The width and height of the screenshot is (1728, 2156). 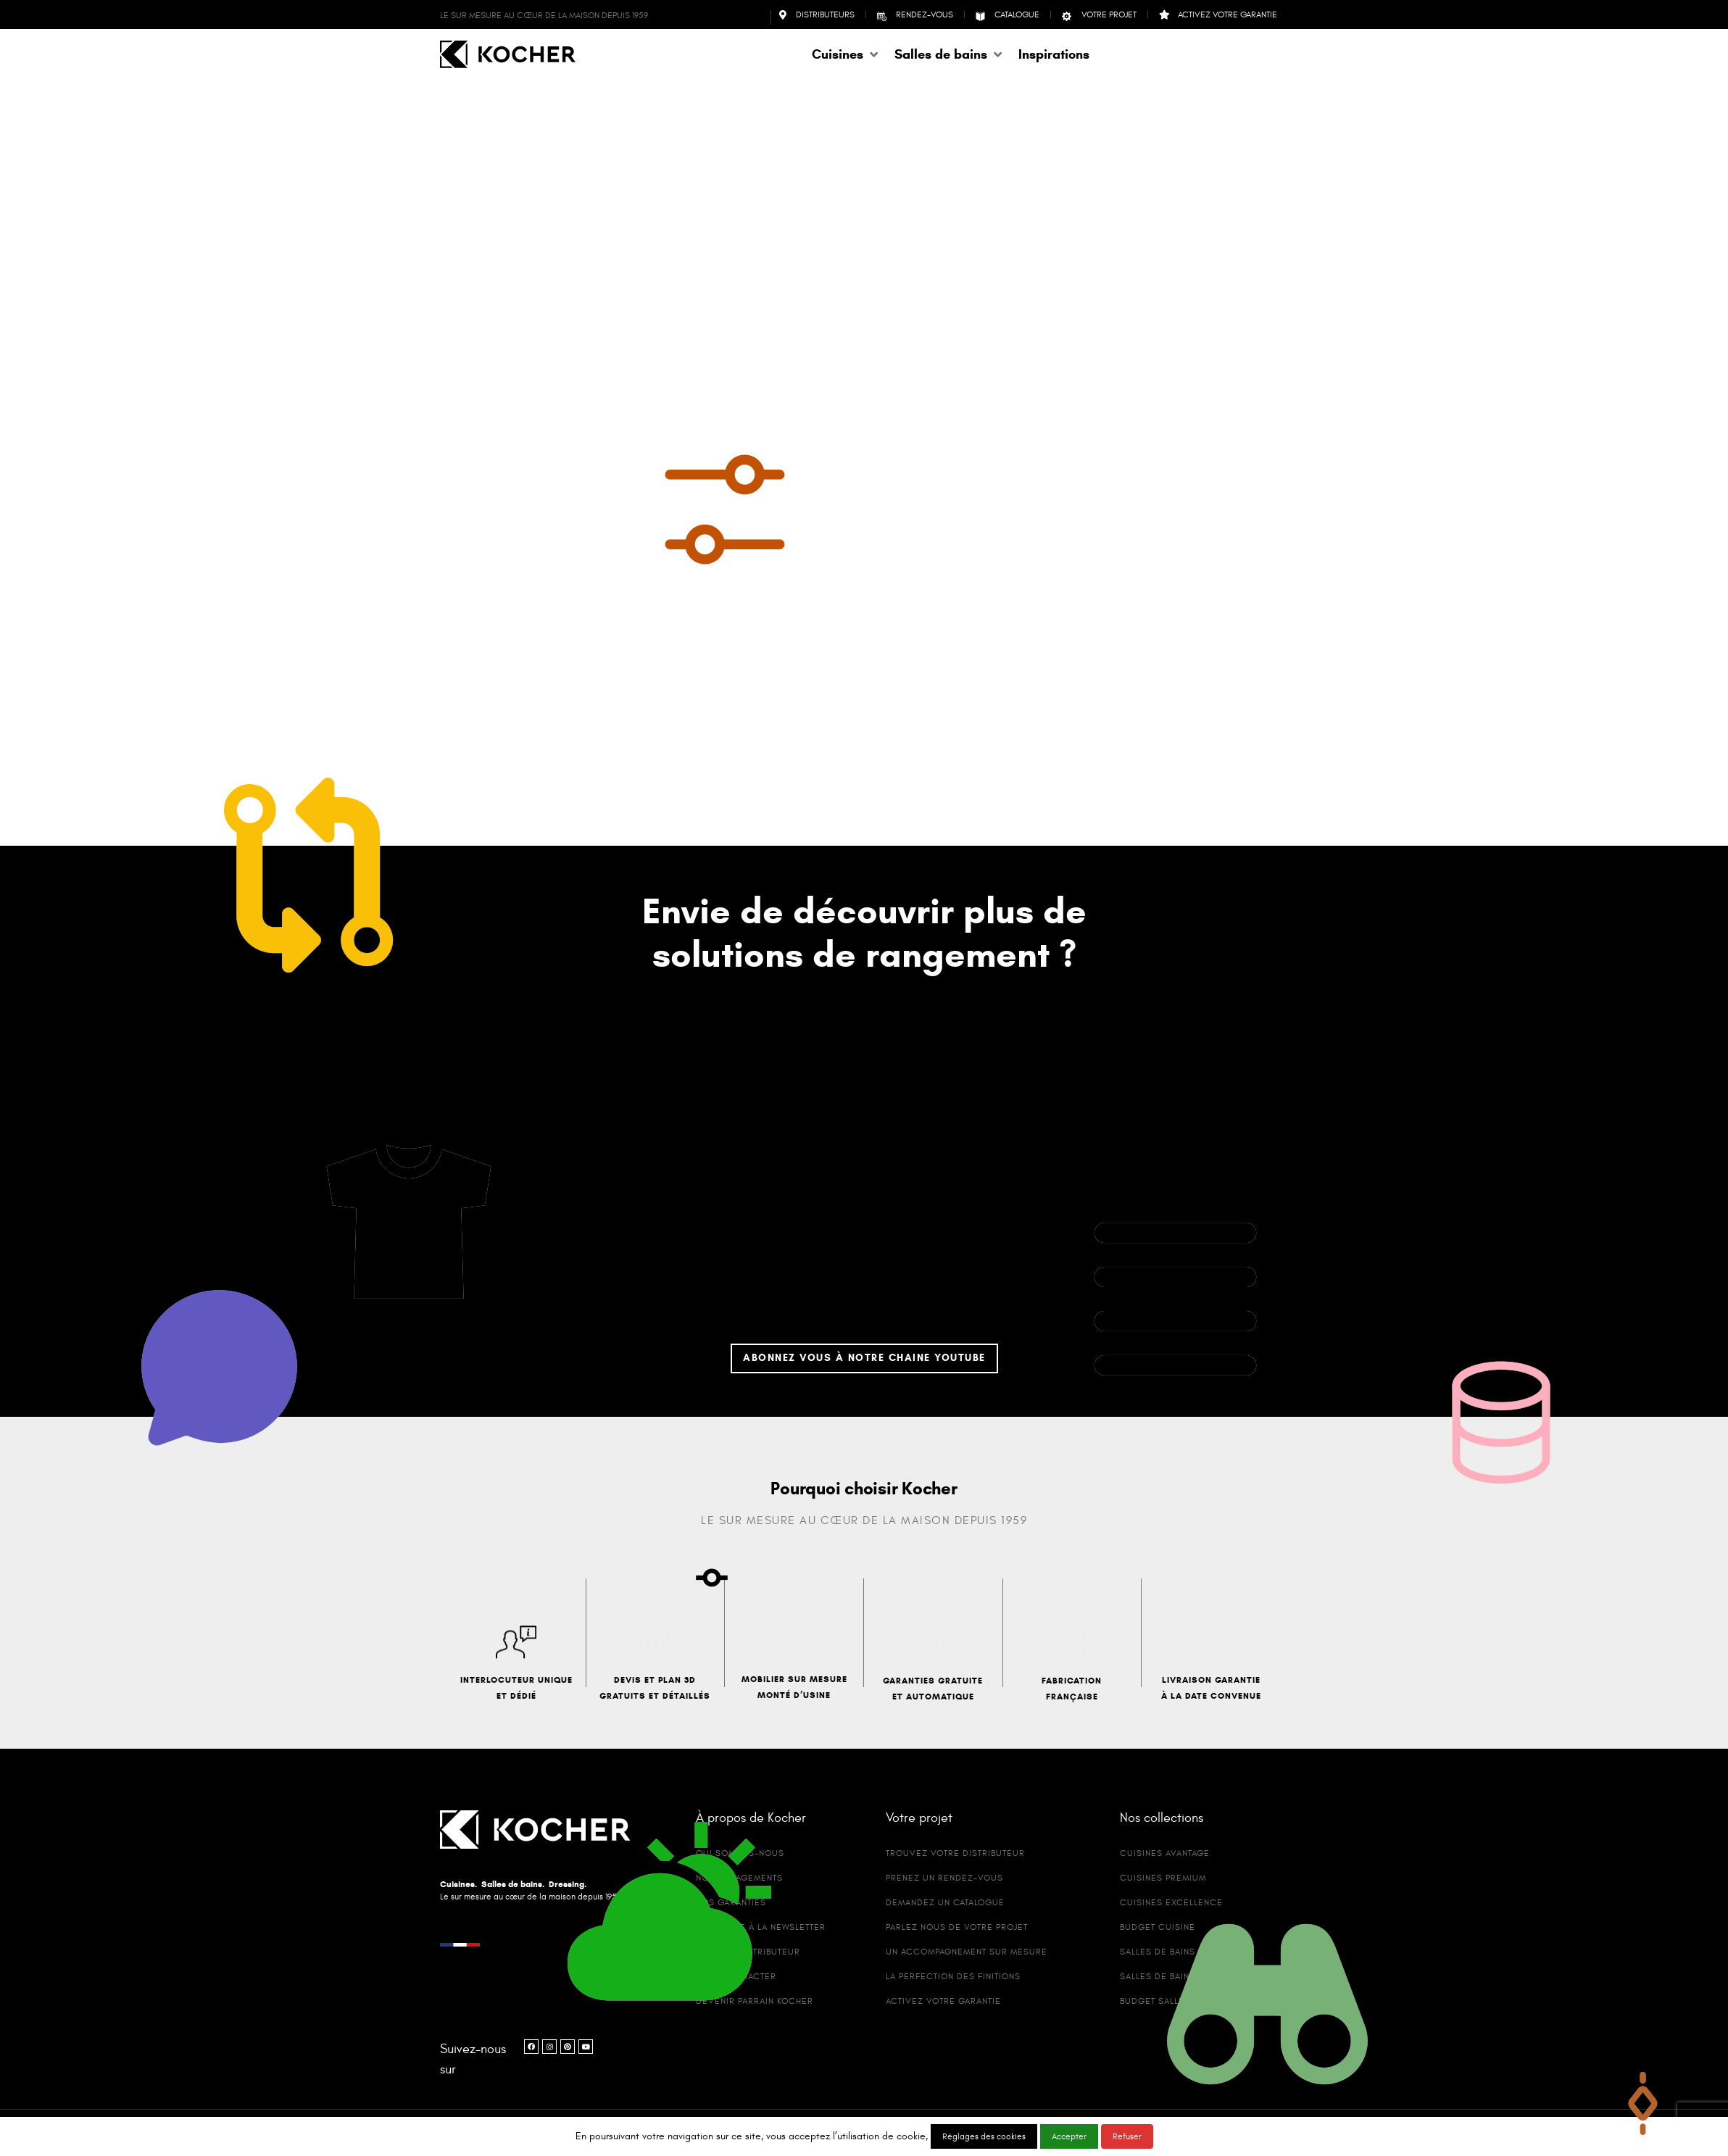 What do you see at coordinates (1267, 2004) in the screenshot?
I see `search or explore content` at bounding box center [1267, 2004].